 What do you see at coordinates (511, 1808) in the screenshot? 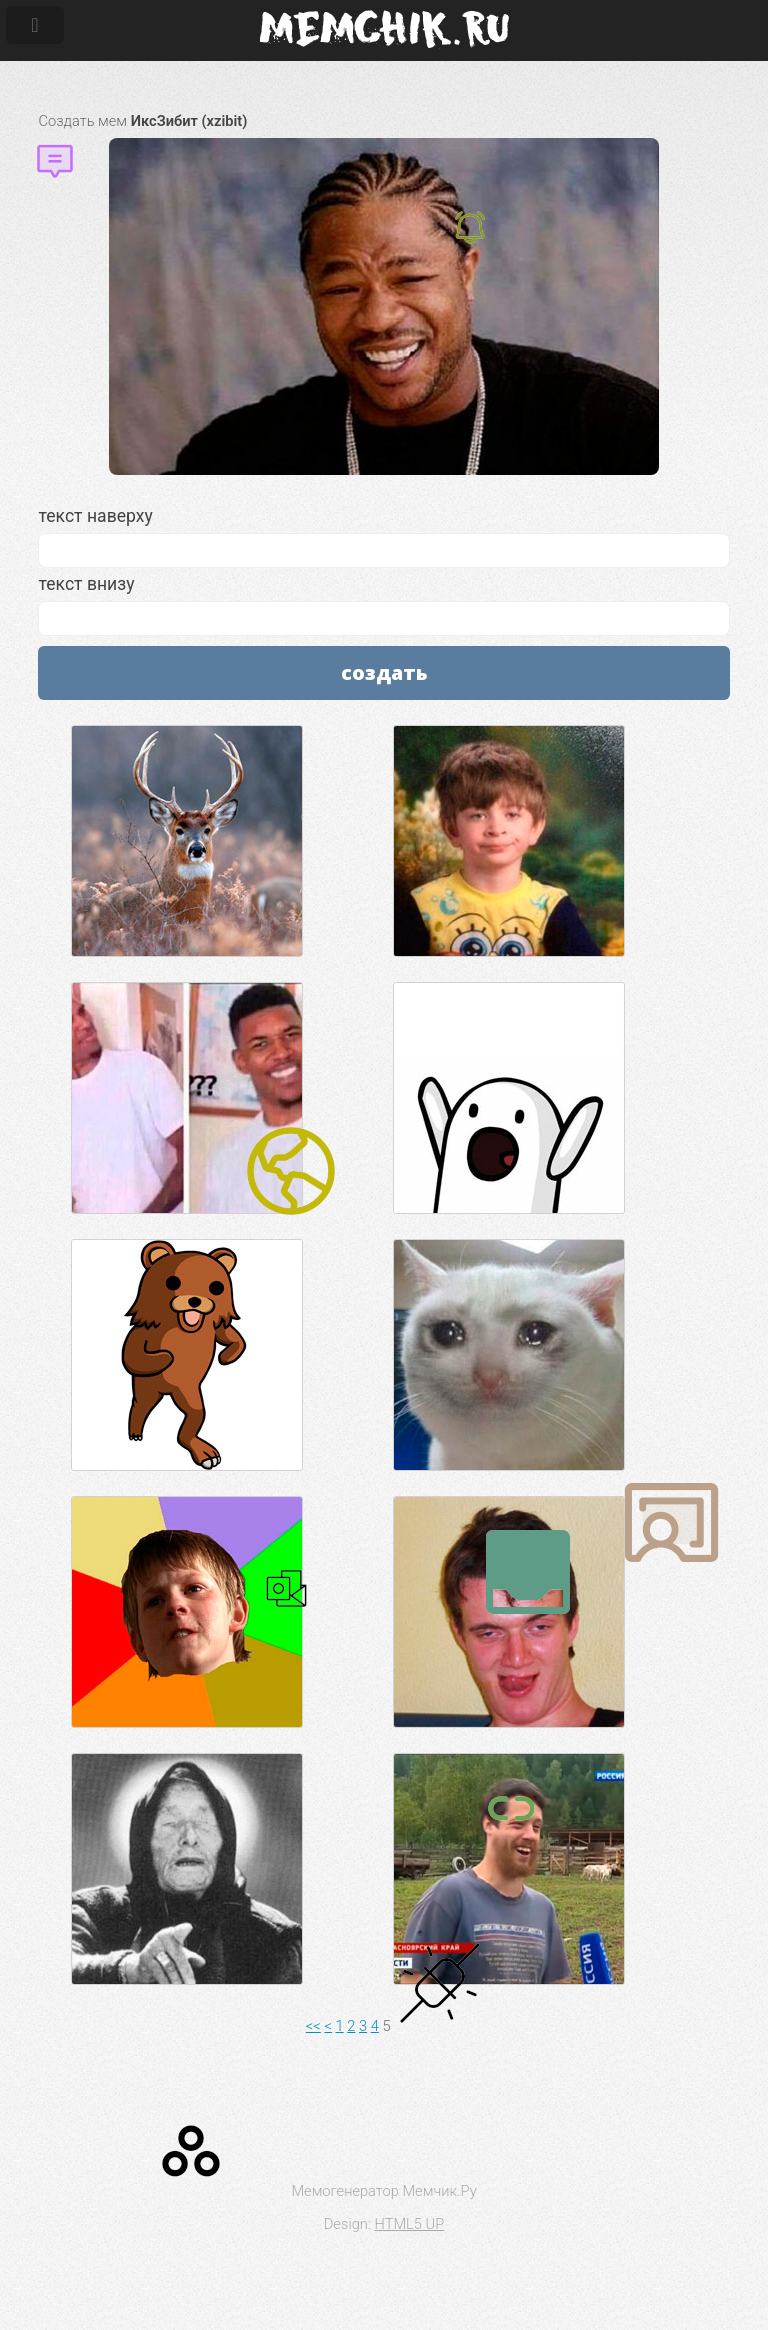
I see `remove or break a link connection` at bounding box center [511, 1808].